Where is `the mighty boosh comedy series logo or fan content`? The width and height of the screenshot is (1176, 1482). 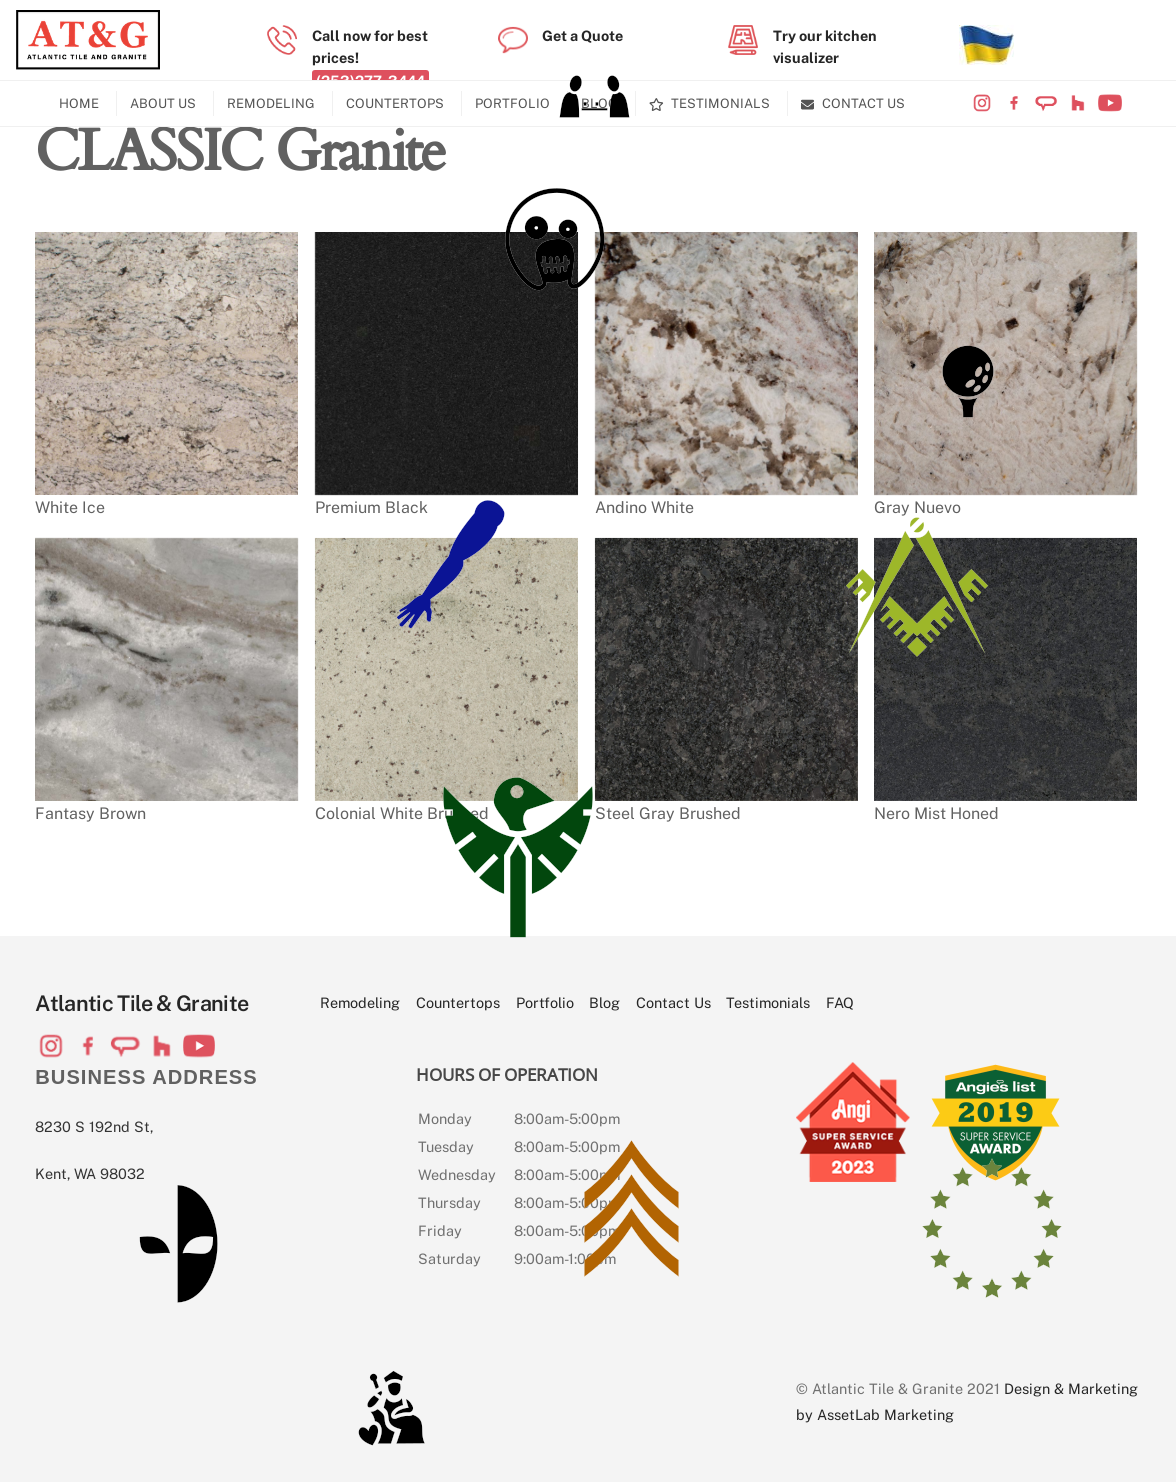 the mighty boosh comedy series logo or fan content is located at coordinates (554, 238).